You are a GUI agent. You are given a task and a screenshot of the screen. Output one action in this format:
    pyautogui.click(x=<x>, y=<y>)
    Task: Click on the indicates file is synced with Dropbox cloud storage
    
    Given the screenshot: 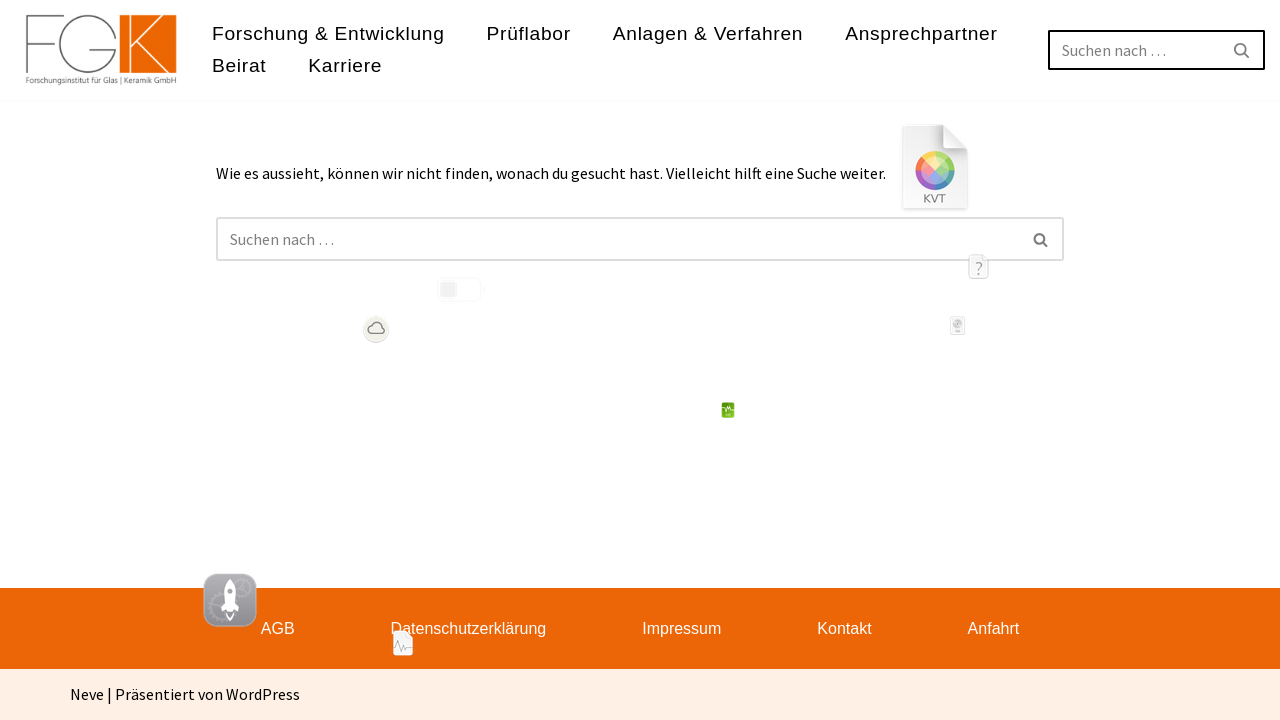 What is the action you would take?
    pyautogui.click(x=376, y=329)
    